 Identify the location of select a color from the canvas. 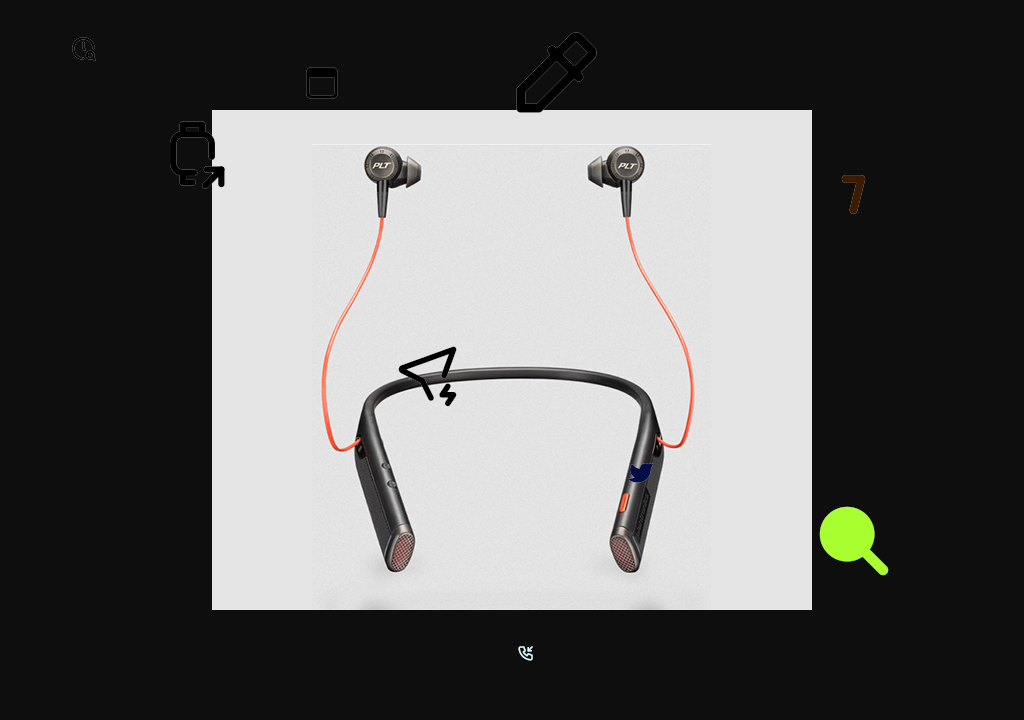
(556, 72).